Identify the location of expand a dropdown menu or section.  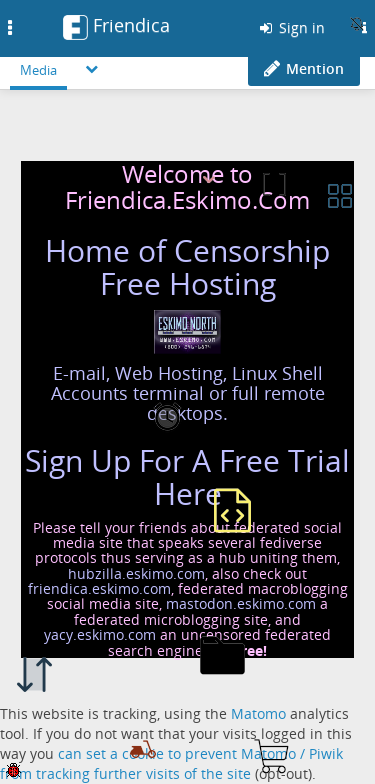
(209, 179).